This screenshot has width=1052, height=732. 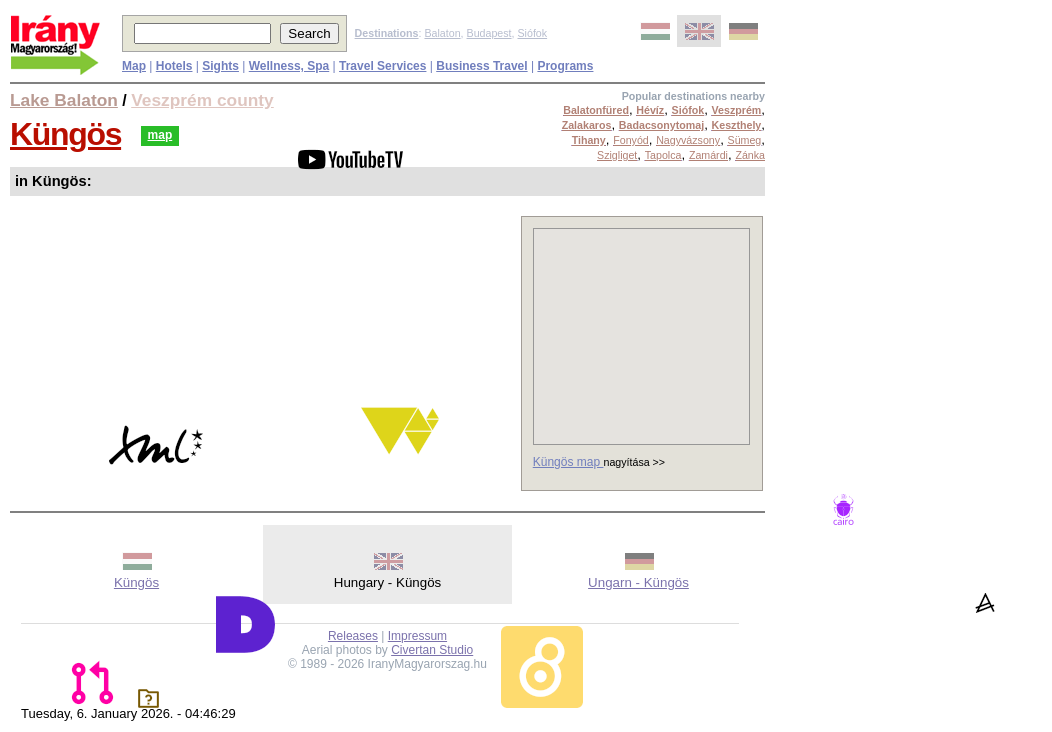 I want to click on DMM.com logo, so click(x=245, y=624).